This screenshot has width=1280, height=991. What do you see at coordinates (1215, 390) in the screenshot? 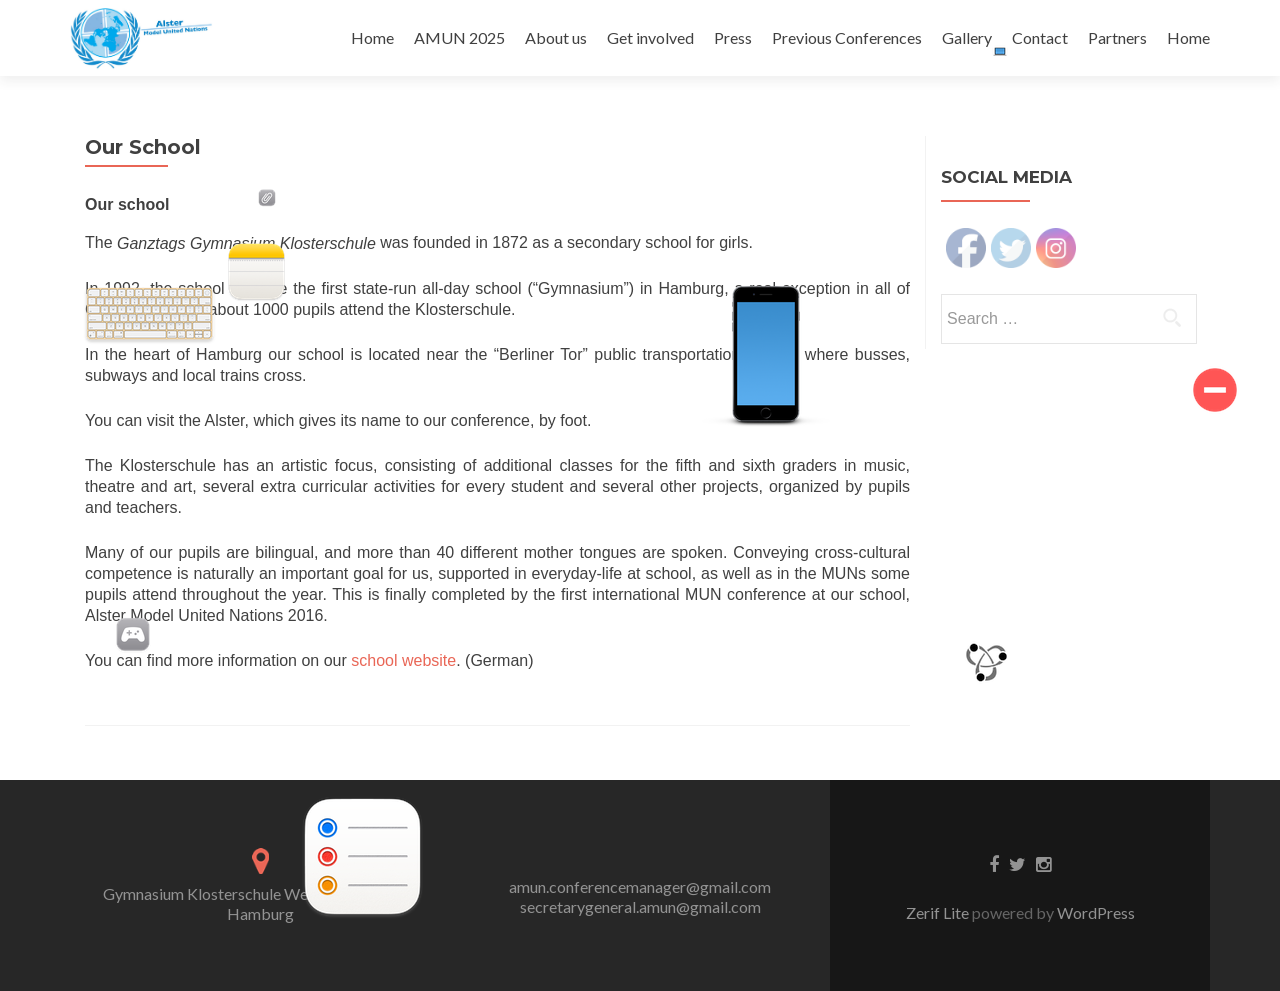
I see `remove an item from a list or collection` at bounding box center [1215, 390].